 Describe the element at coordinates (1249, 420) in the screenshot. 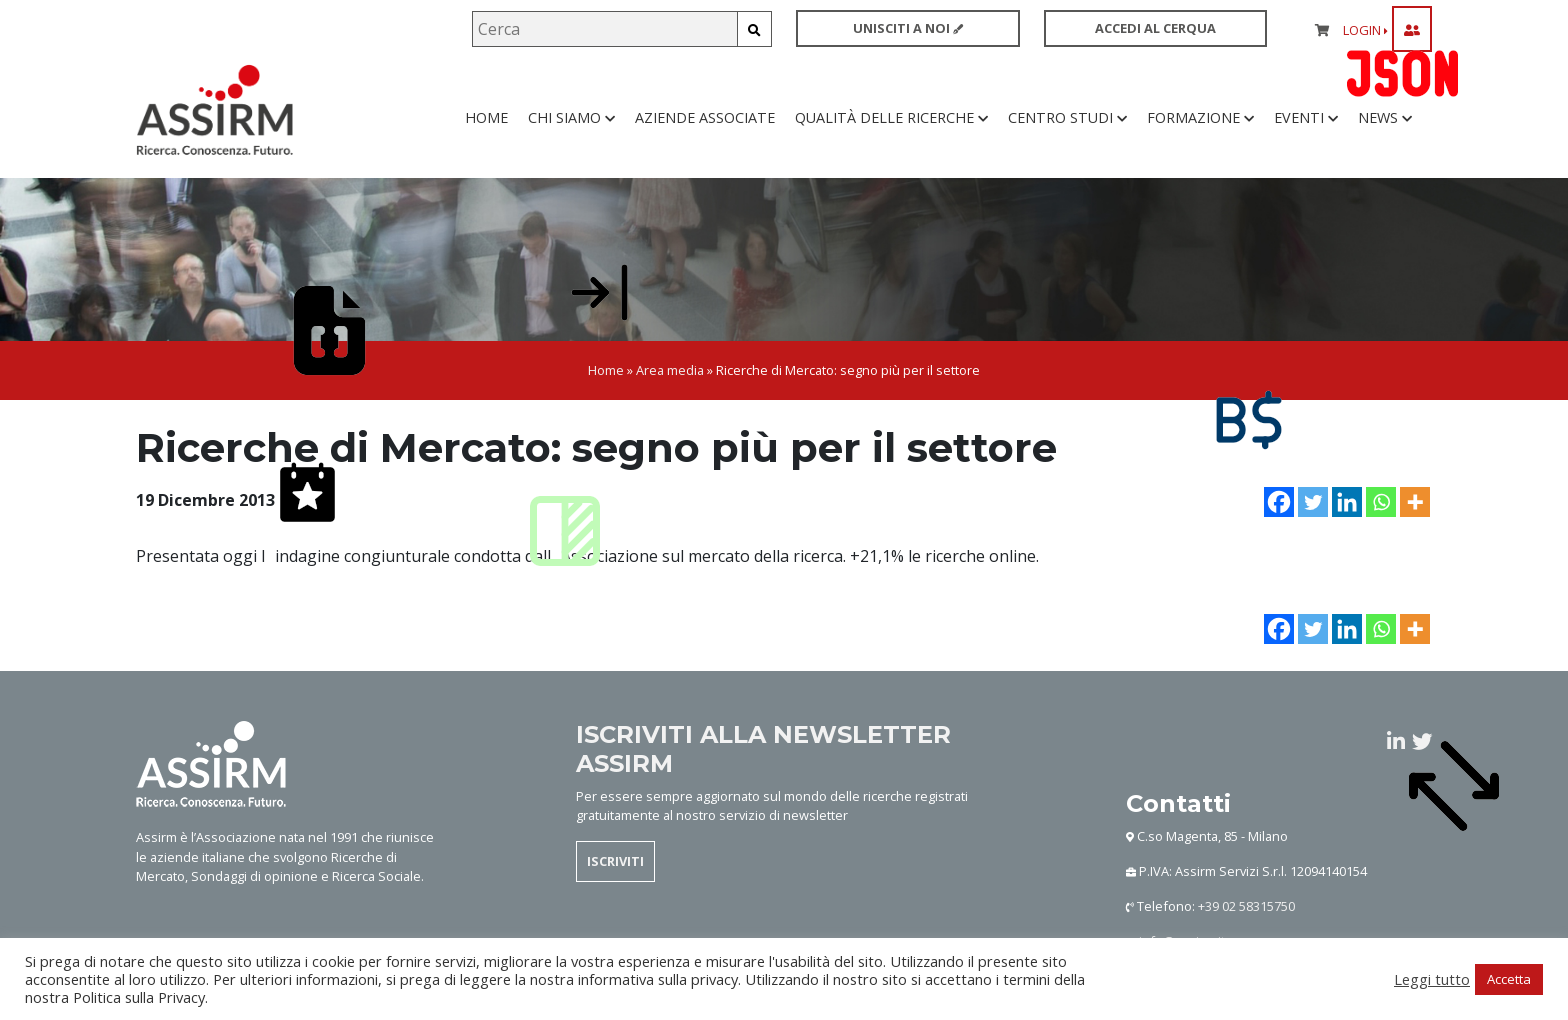

I see `display price in Brunei dollars` at that location.